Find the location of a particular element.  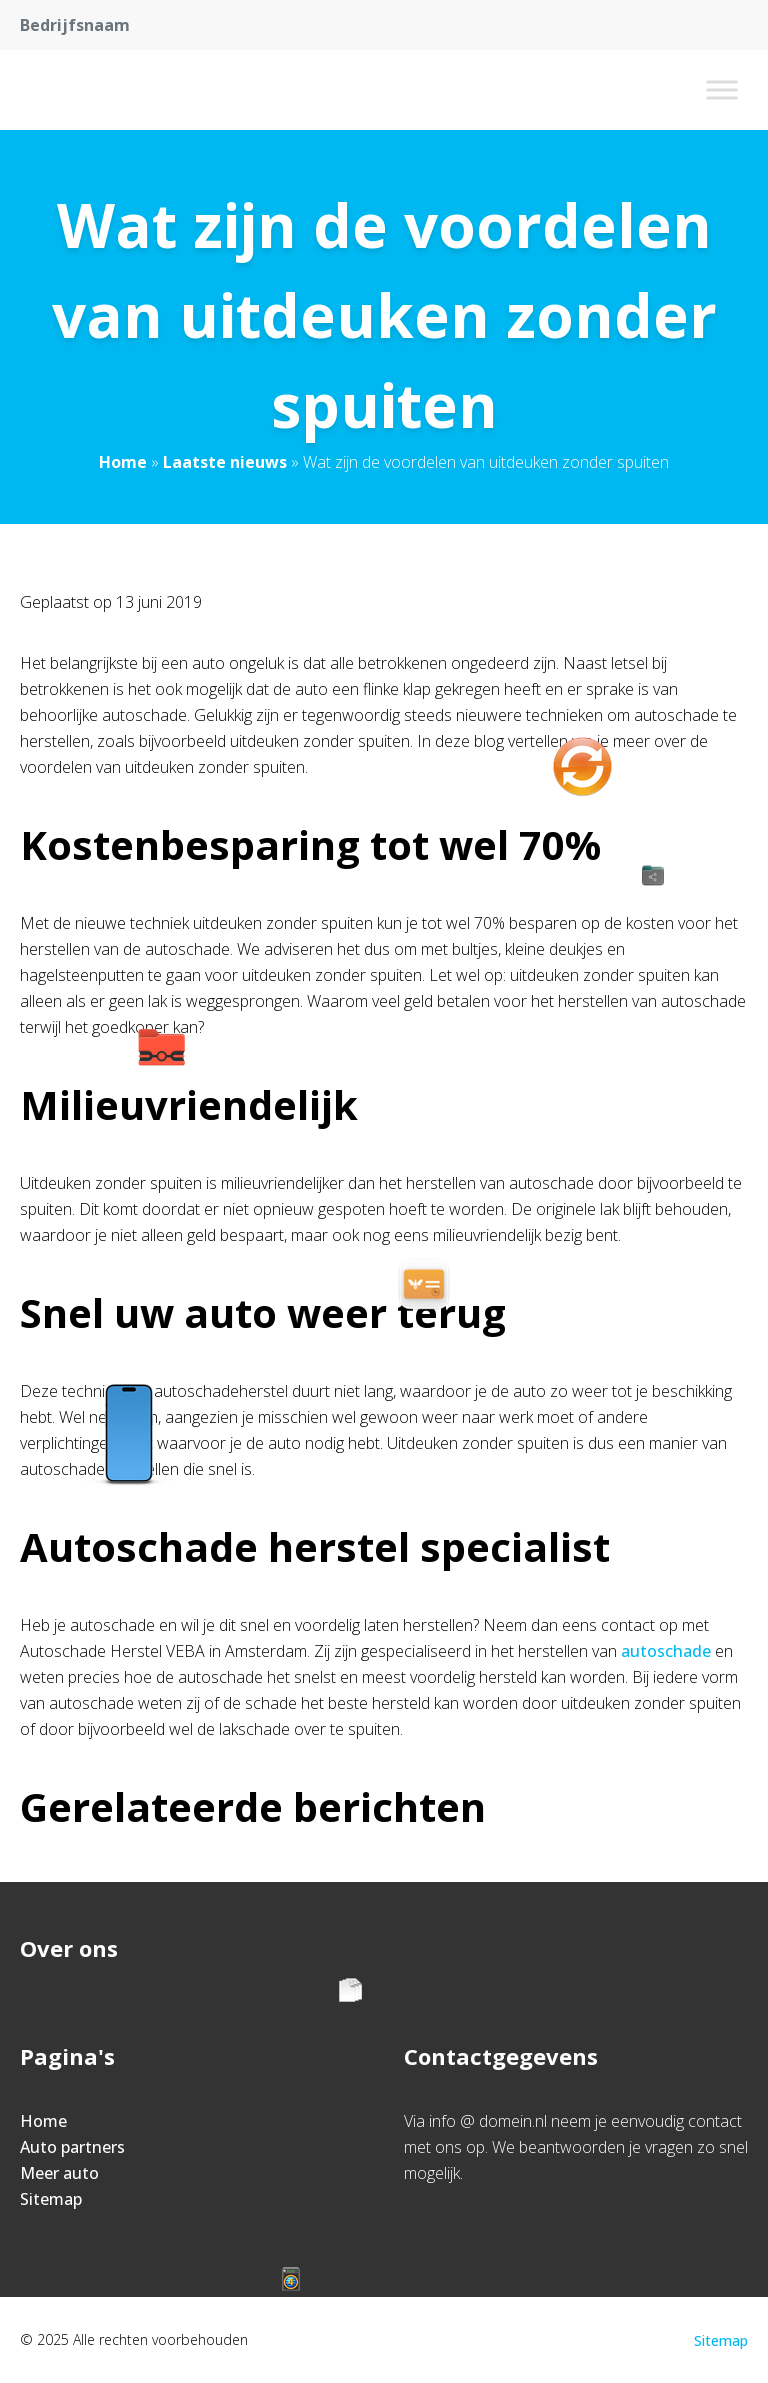

sync data across devices is located at coordinates (582, 766).